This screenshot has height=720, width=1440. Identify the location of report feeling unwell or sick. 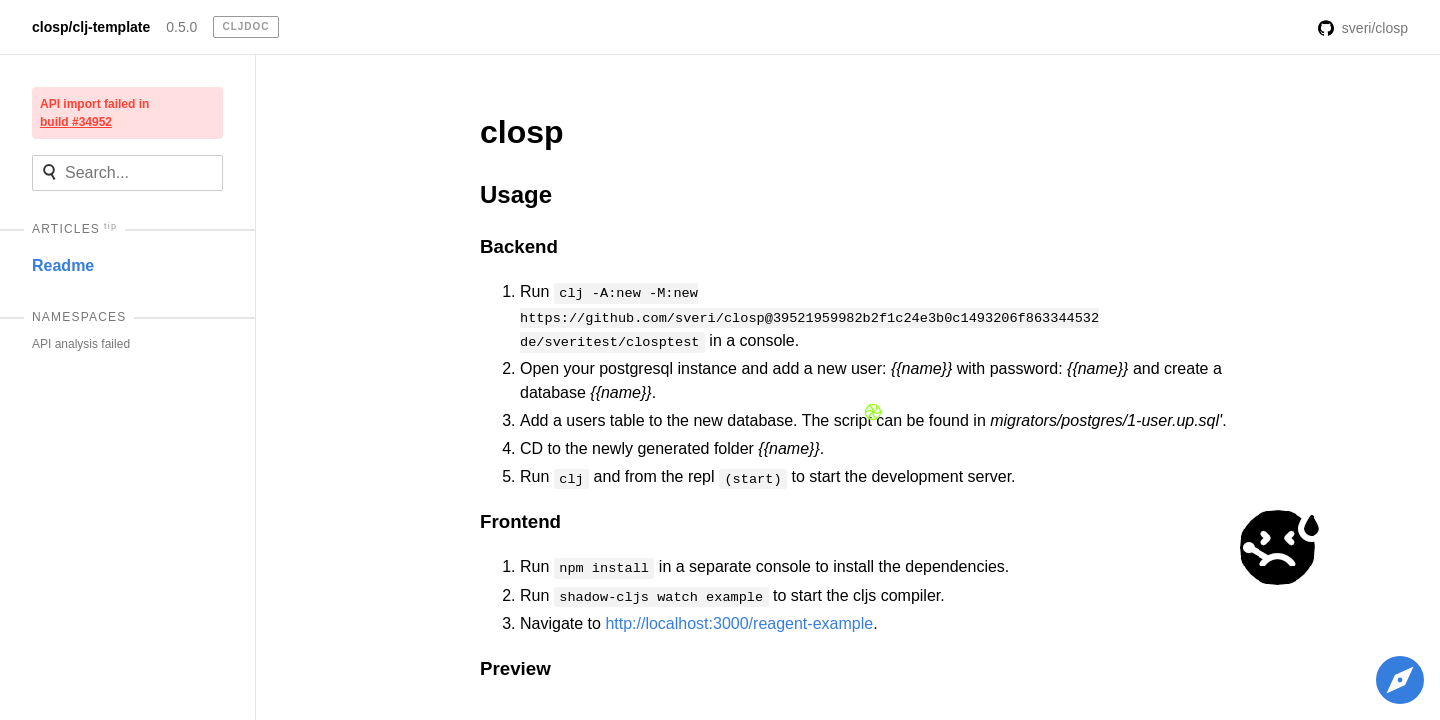
(1277, 547).